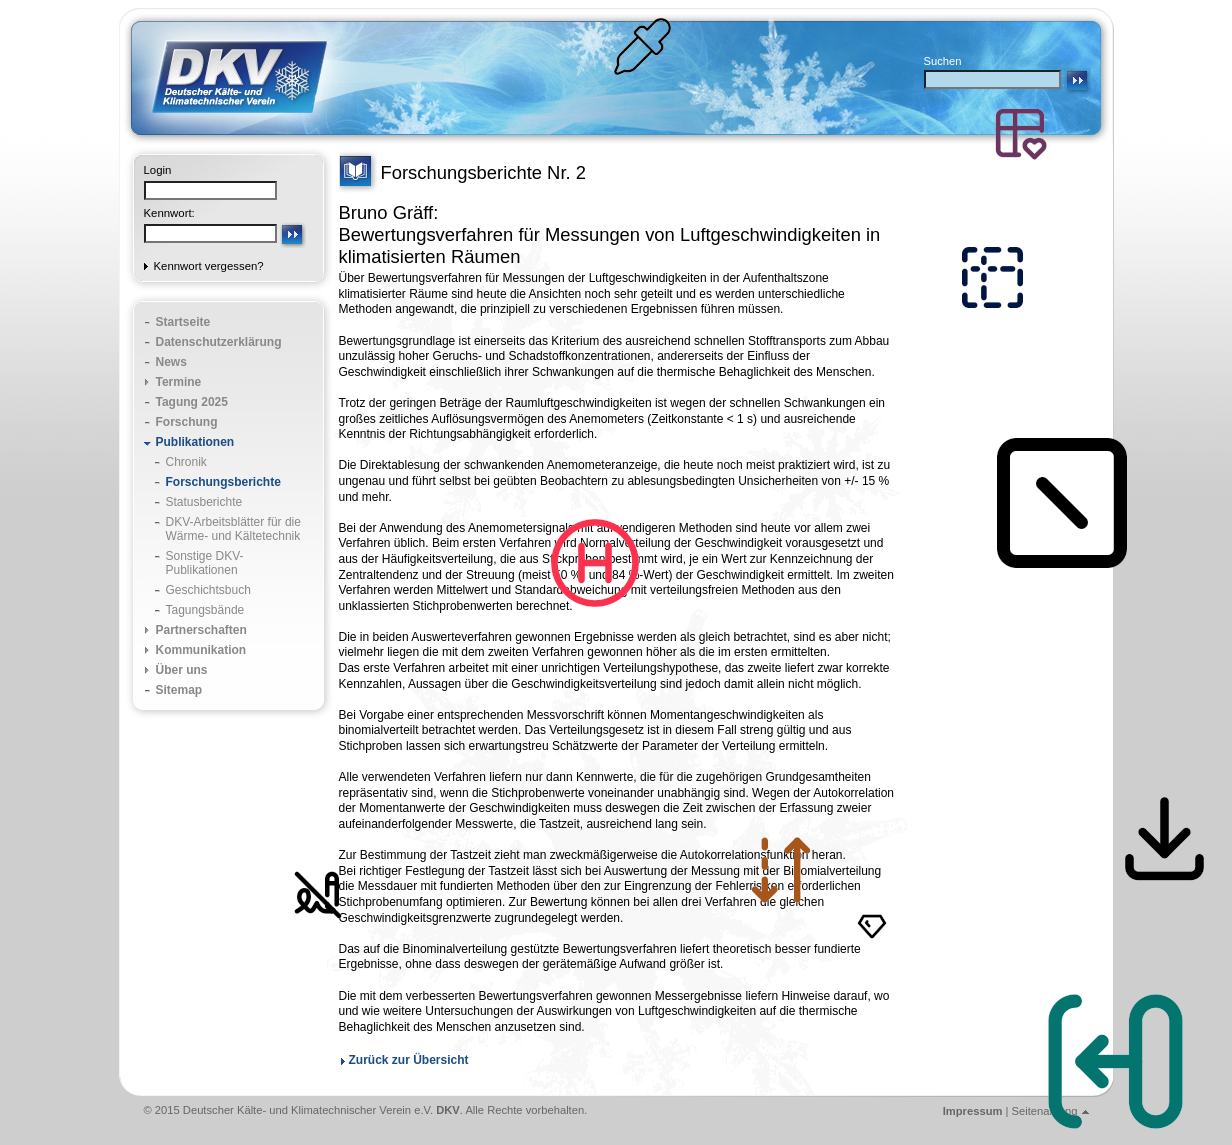 The image size is (1232, 1145). I want to click on download a file to your device, so click(1164, 836).